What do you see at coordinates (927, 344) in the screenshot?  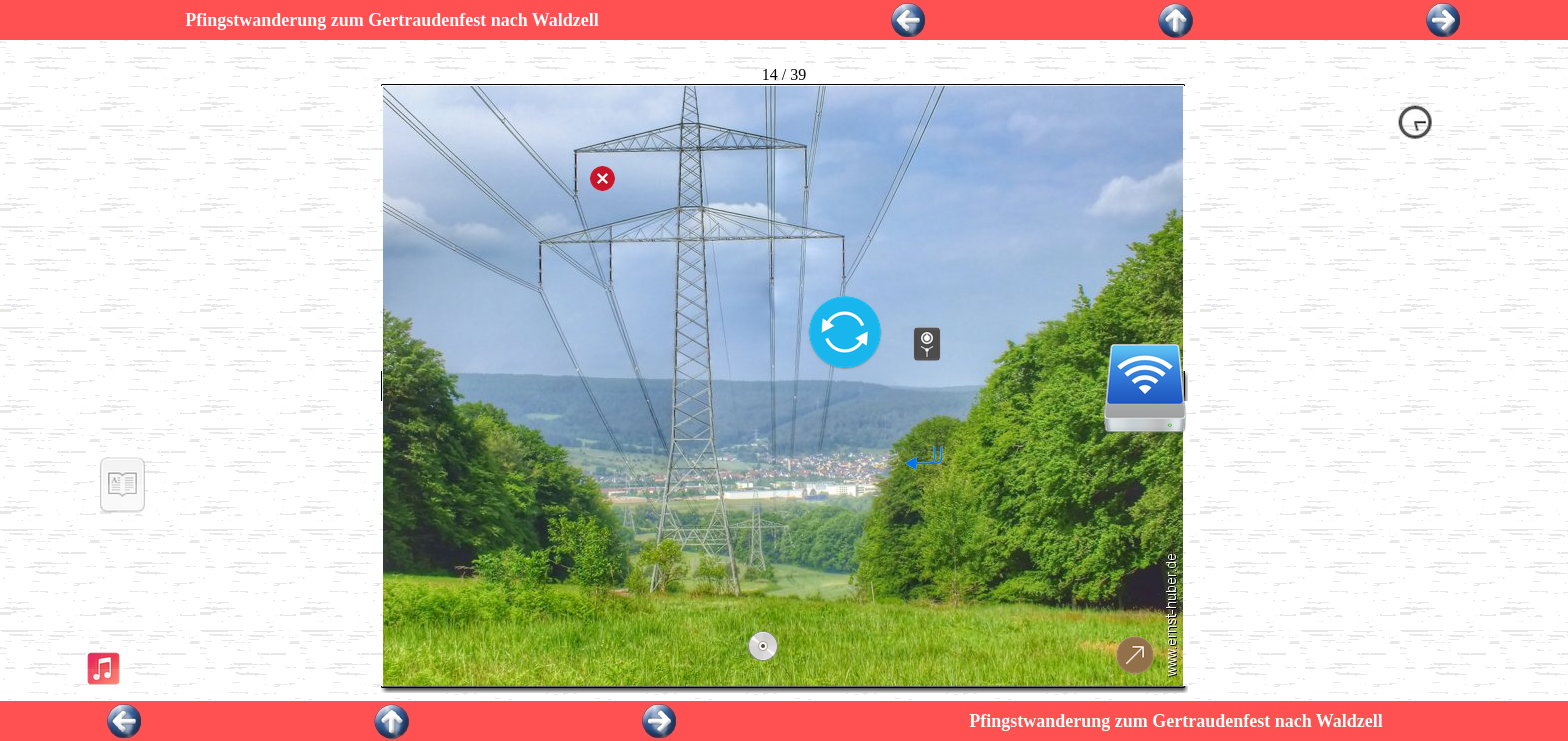 I see `open Déjà Dup backup application` at bounding box center [927, 344].